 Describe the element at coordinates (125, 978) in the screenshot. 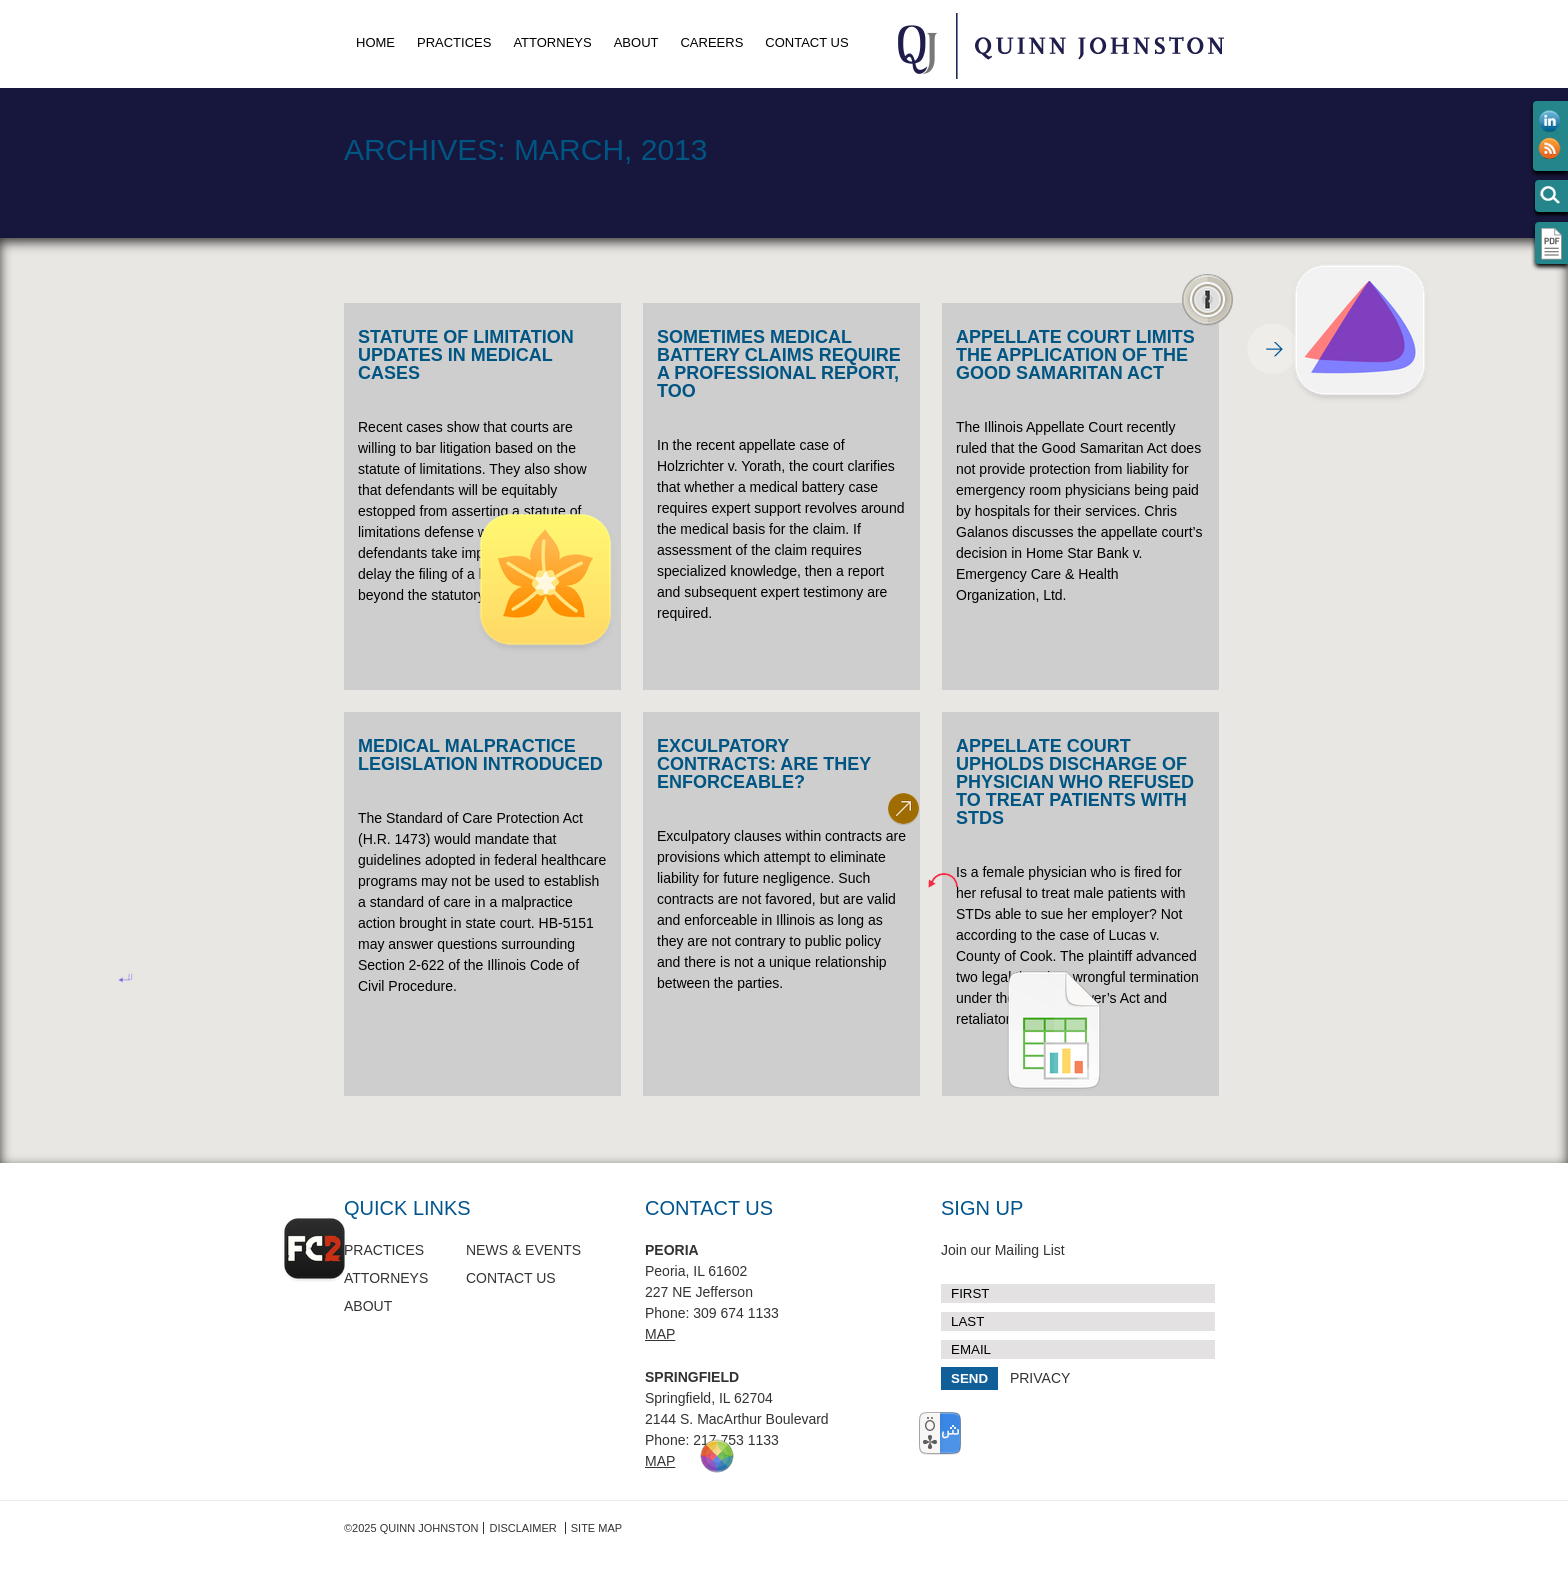

I see `reply to all recipients of an email` at that location.